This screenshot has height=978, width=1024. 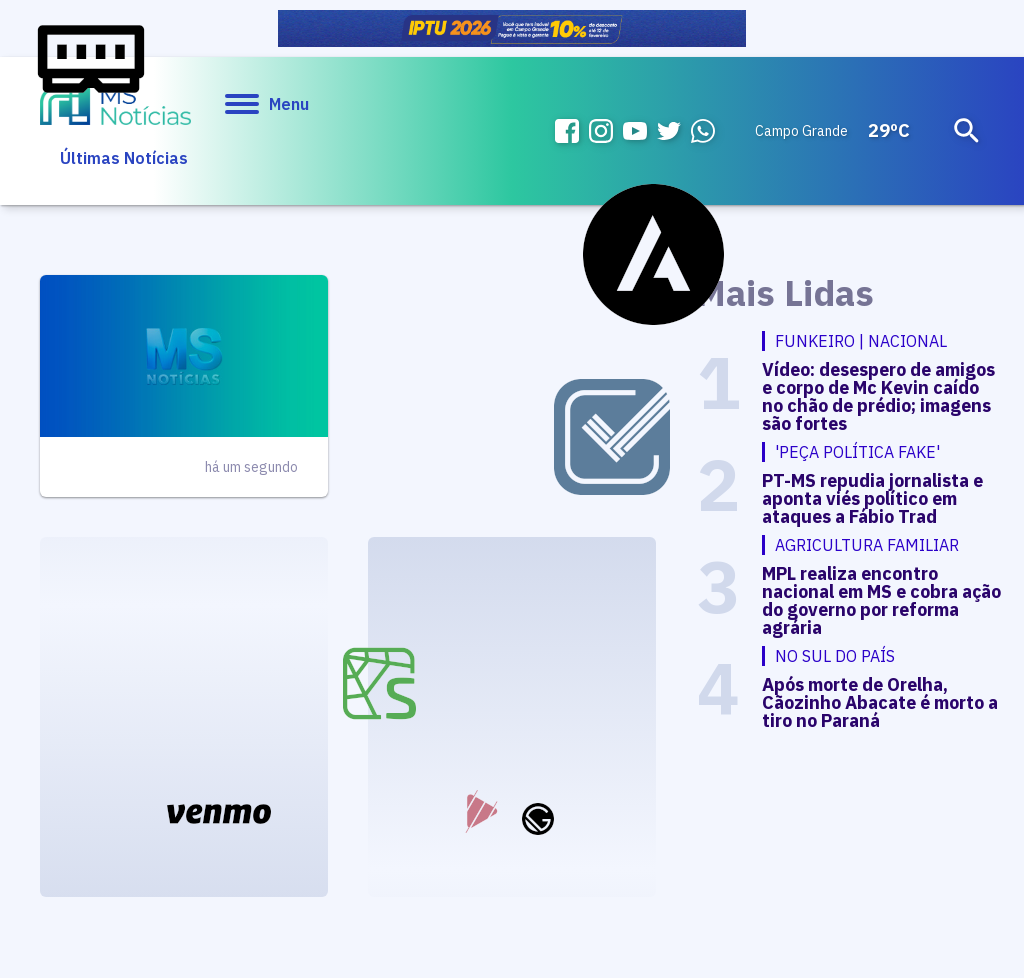 What do you see at coordinates (379, 683) in the screenshot?
I see `visit the Spyderide website or app` at bounding box center [379, 683].